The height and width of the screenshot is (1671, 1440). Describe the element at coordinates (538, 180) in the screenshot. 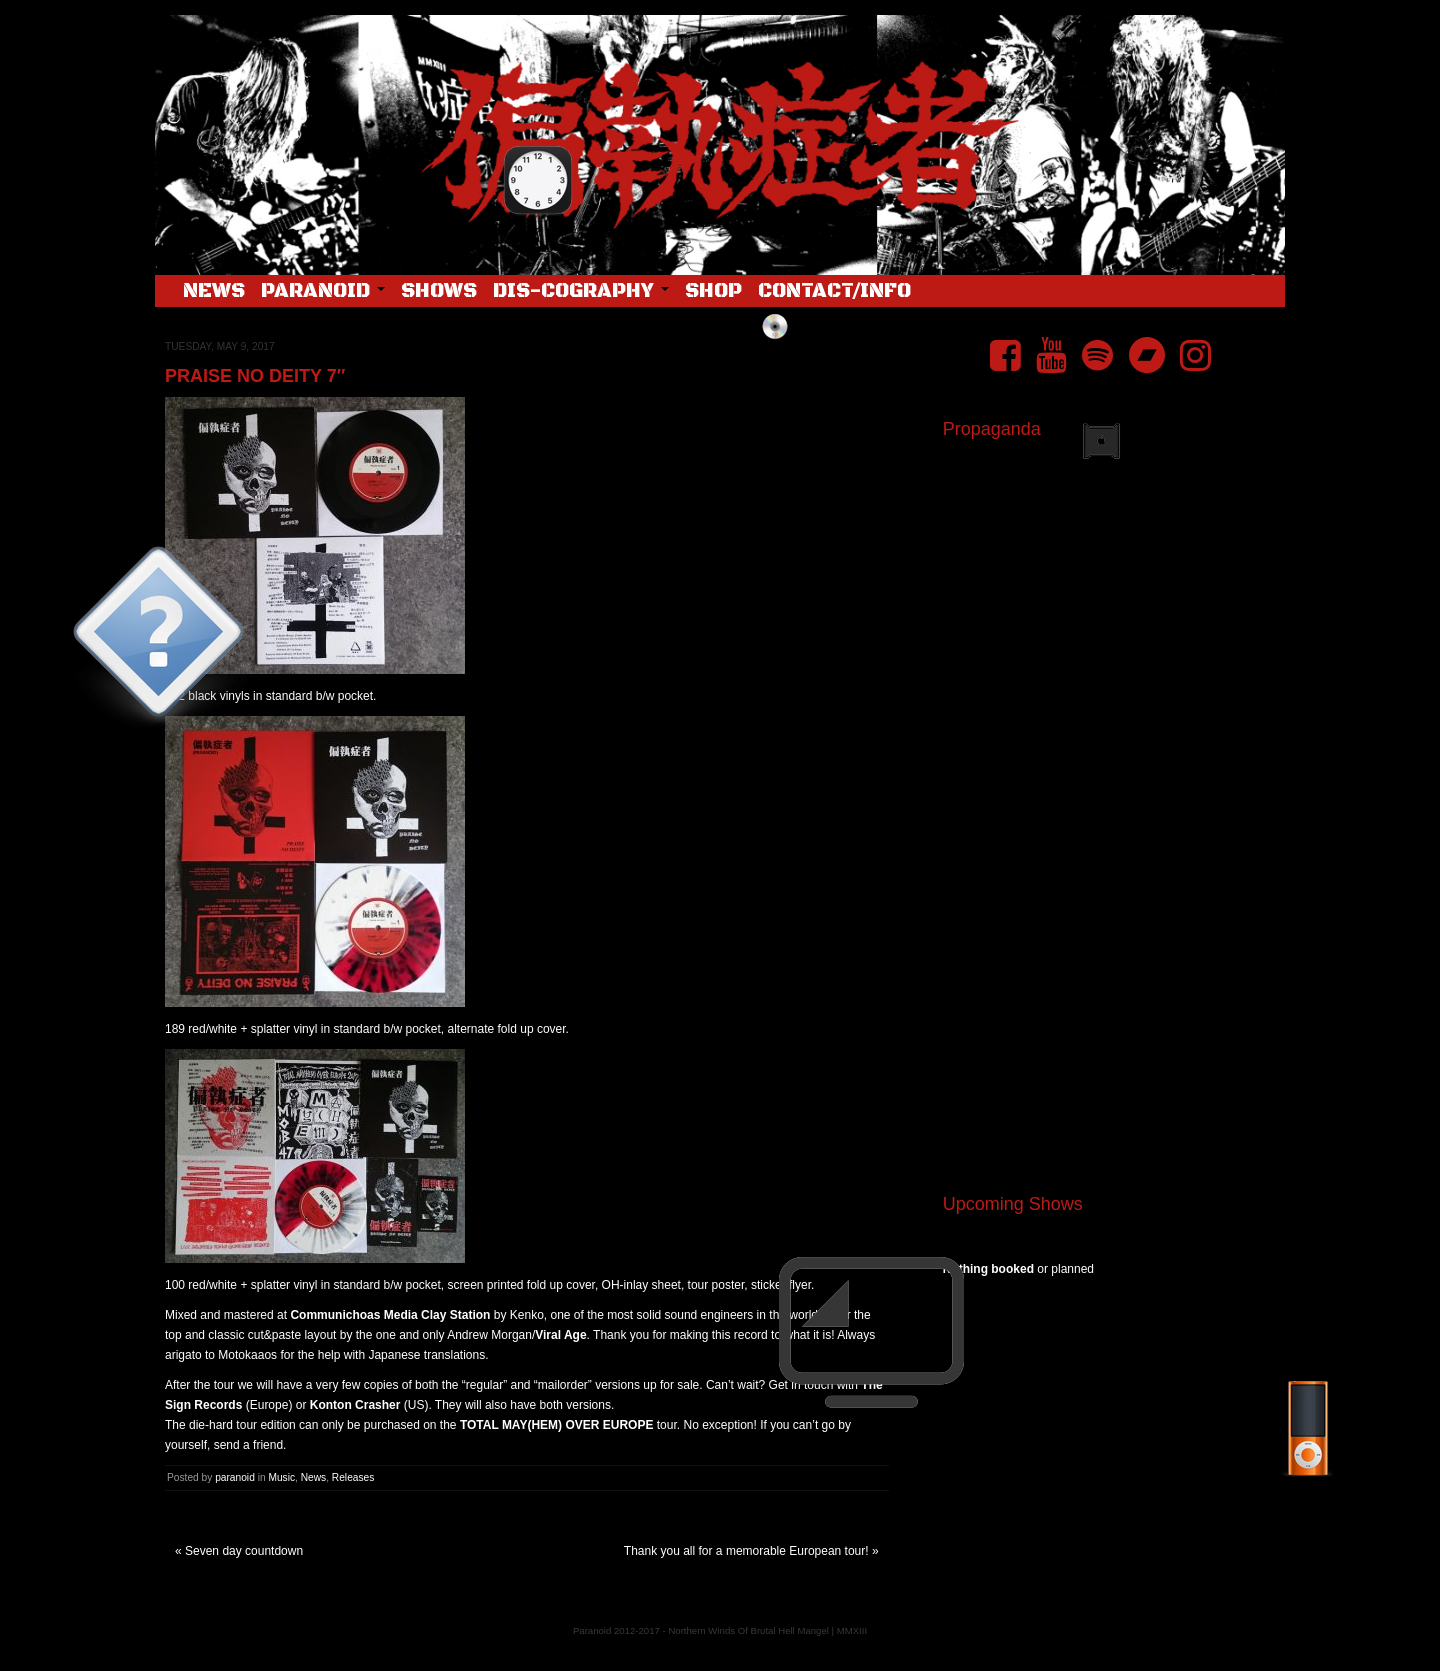

I see `open the clock app` at that location.